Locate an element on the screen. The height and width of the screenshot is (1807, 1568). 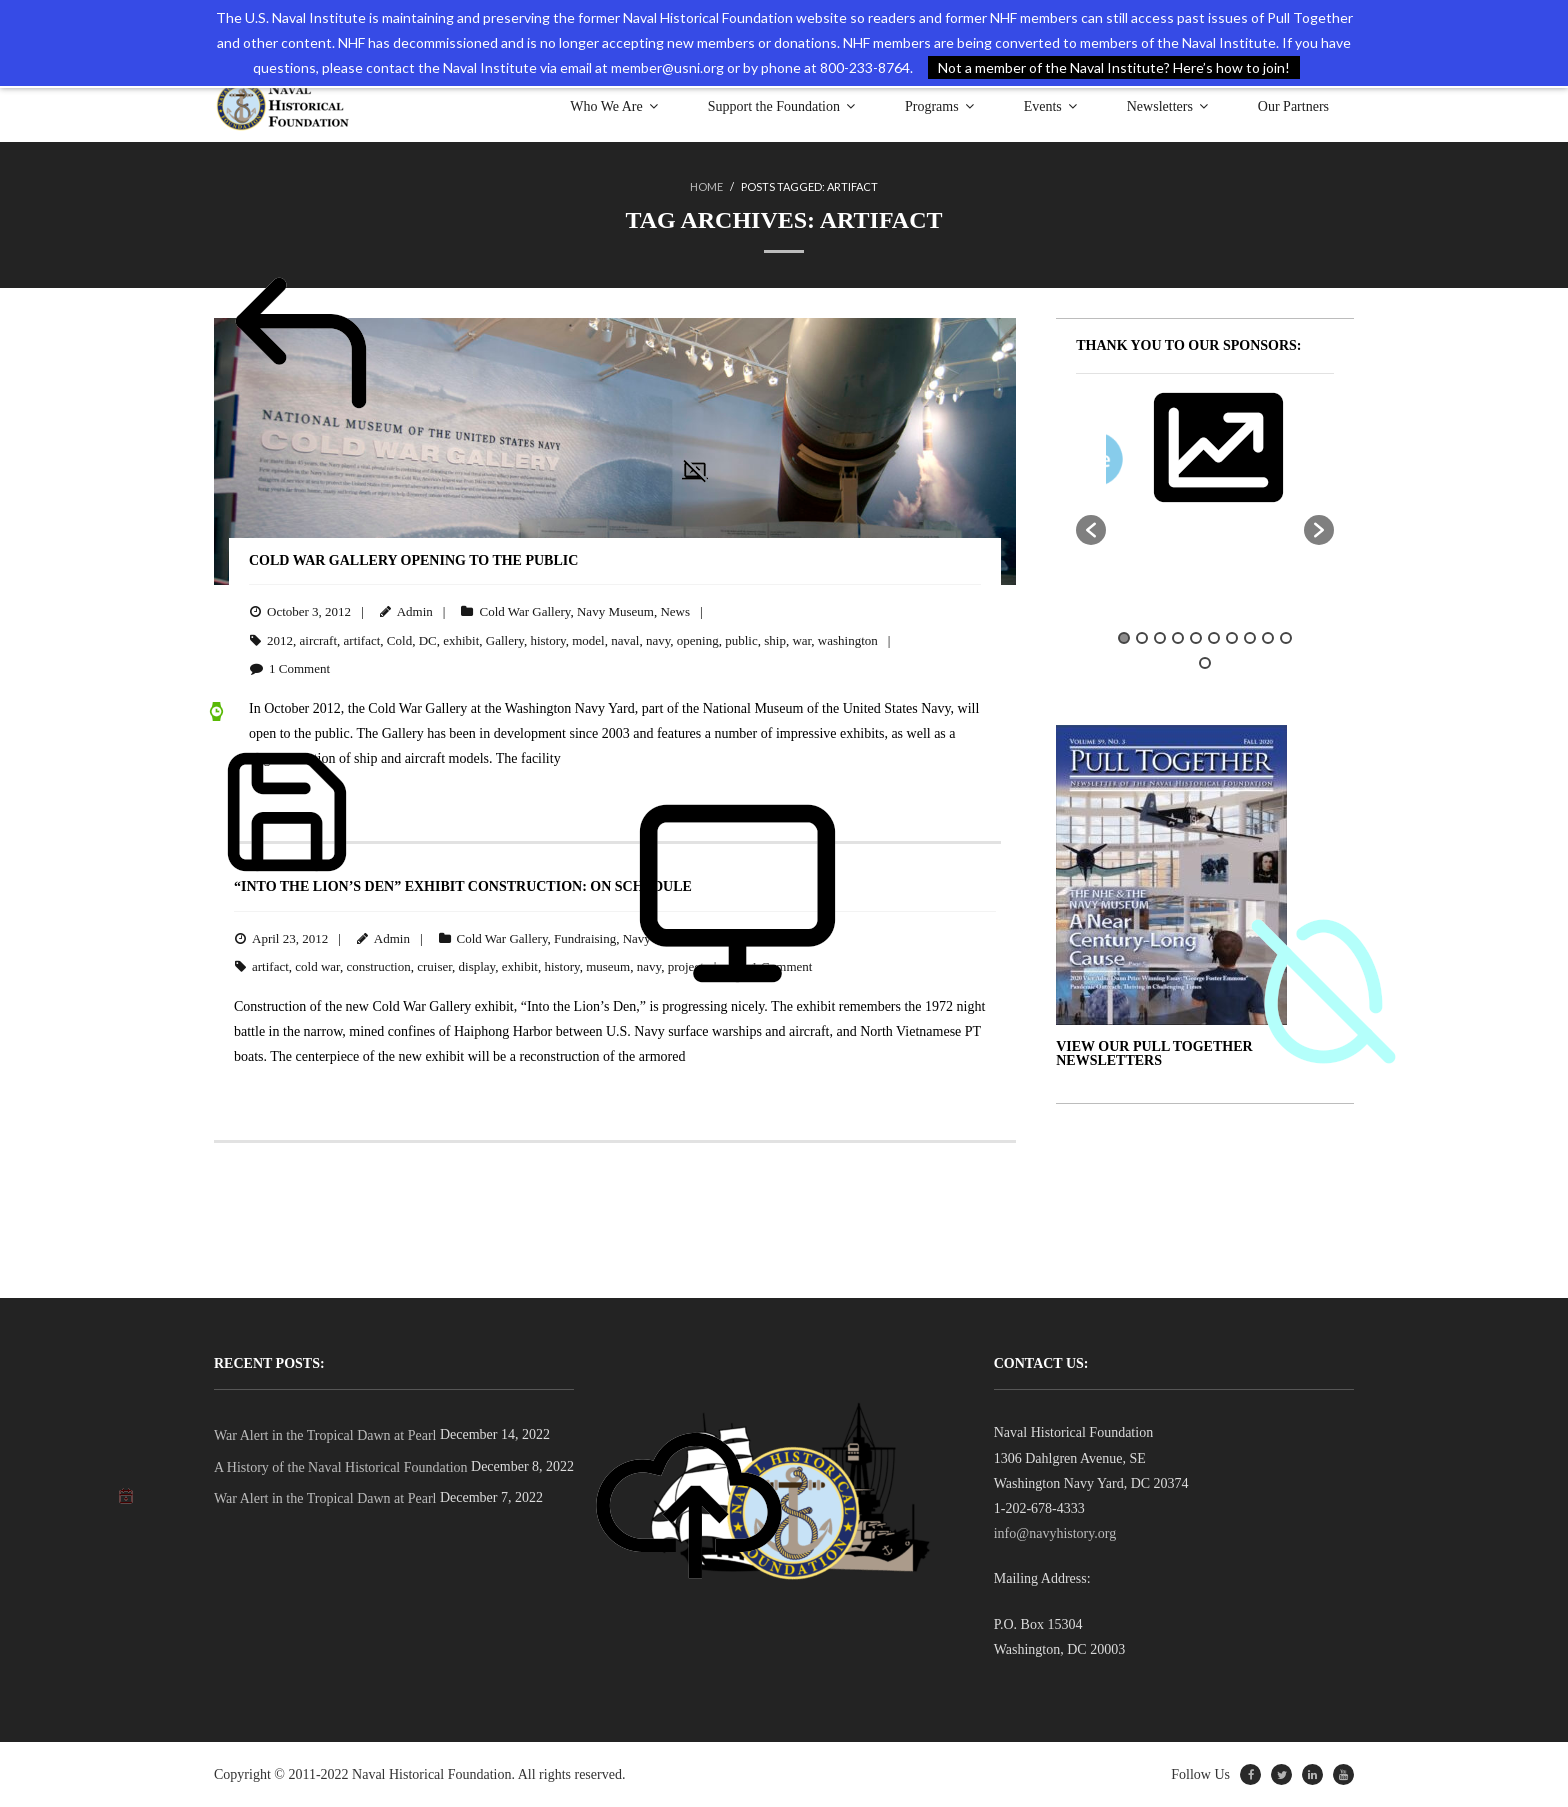
view analytics or performance metrics is located at coordinates (1218, 447).